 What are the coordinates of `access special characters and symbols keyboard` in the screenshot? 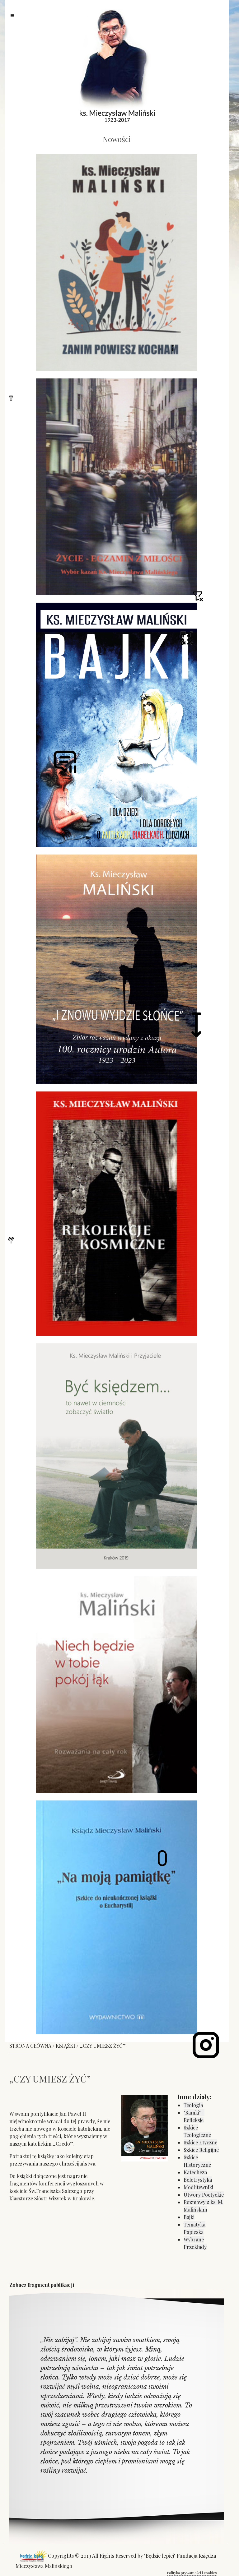 It's located at (186, 638).